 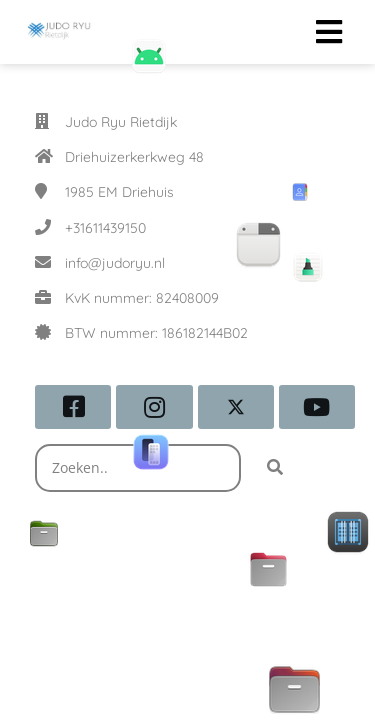 I want to click on open the contacts app, so click(x=300, y=192).